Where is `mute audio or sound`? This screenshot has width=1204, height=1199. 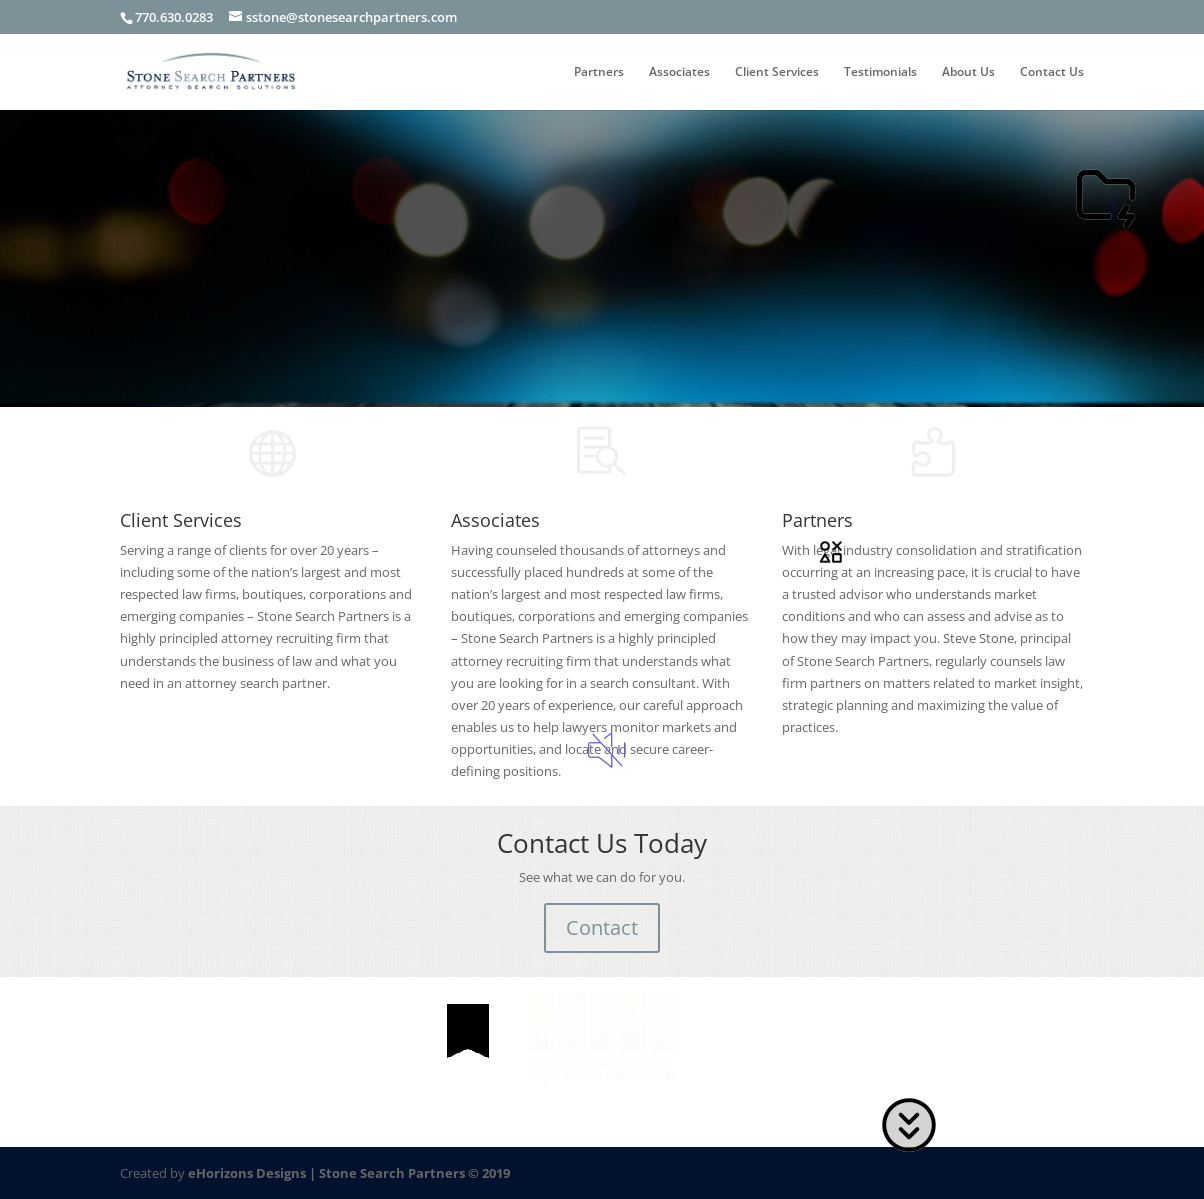
mute audio or sound is located at coordinates (606, 750).